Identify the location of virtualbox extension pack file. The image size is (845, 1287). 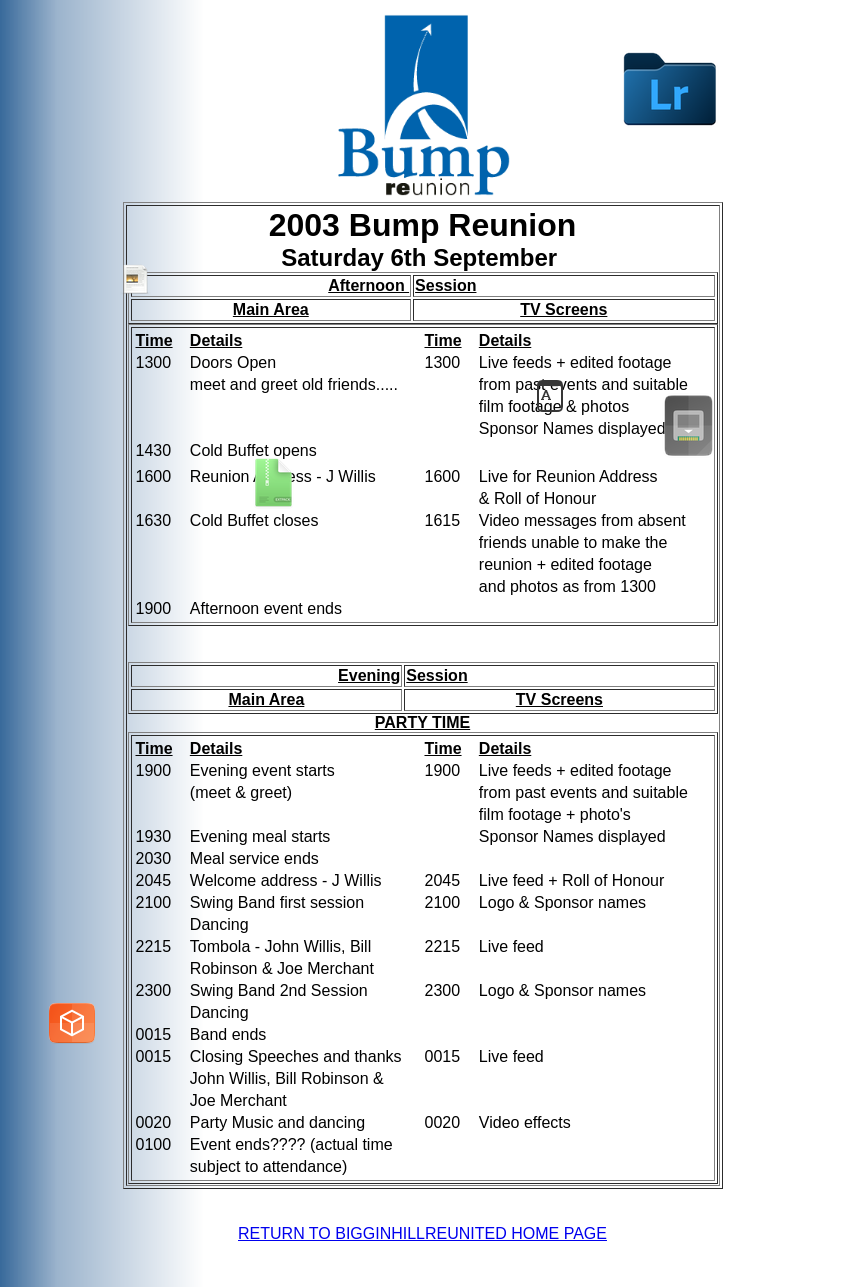
(273, 483).